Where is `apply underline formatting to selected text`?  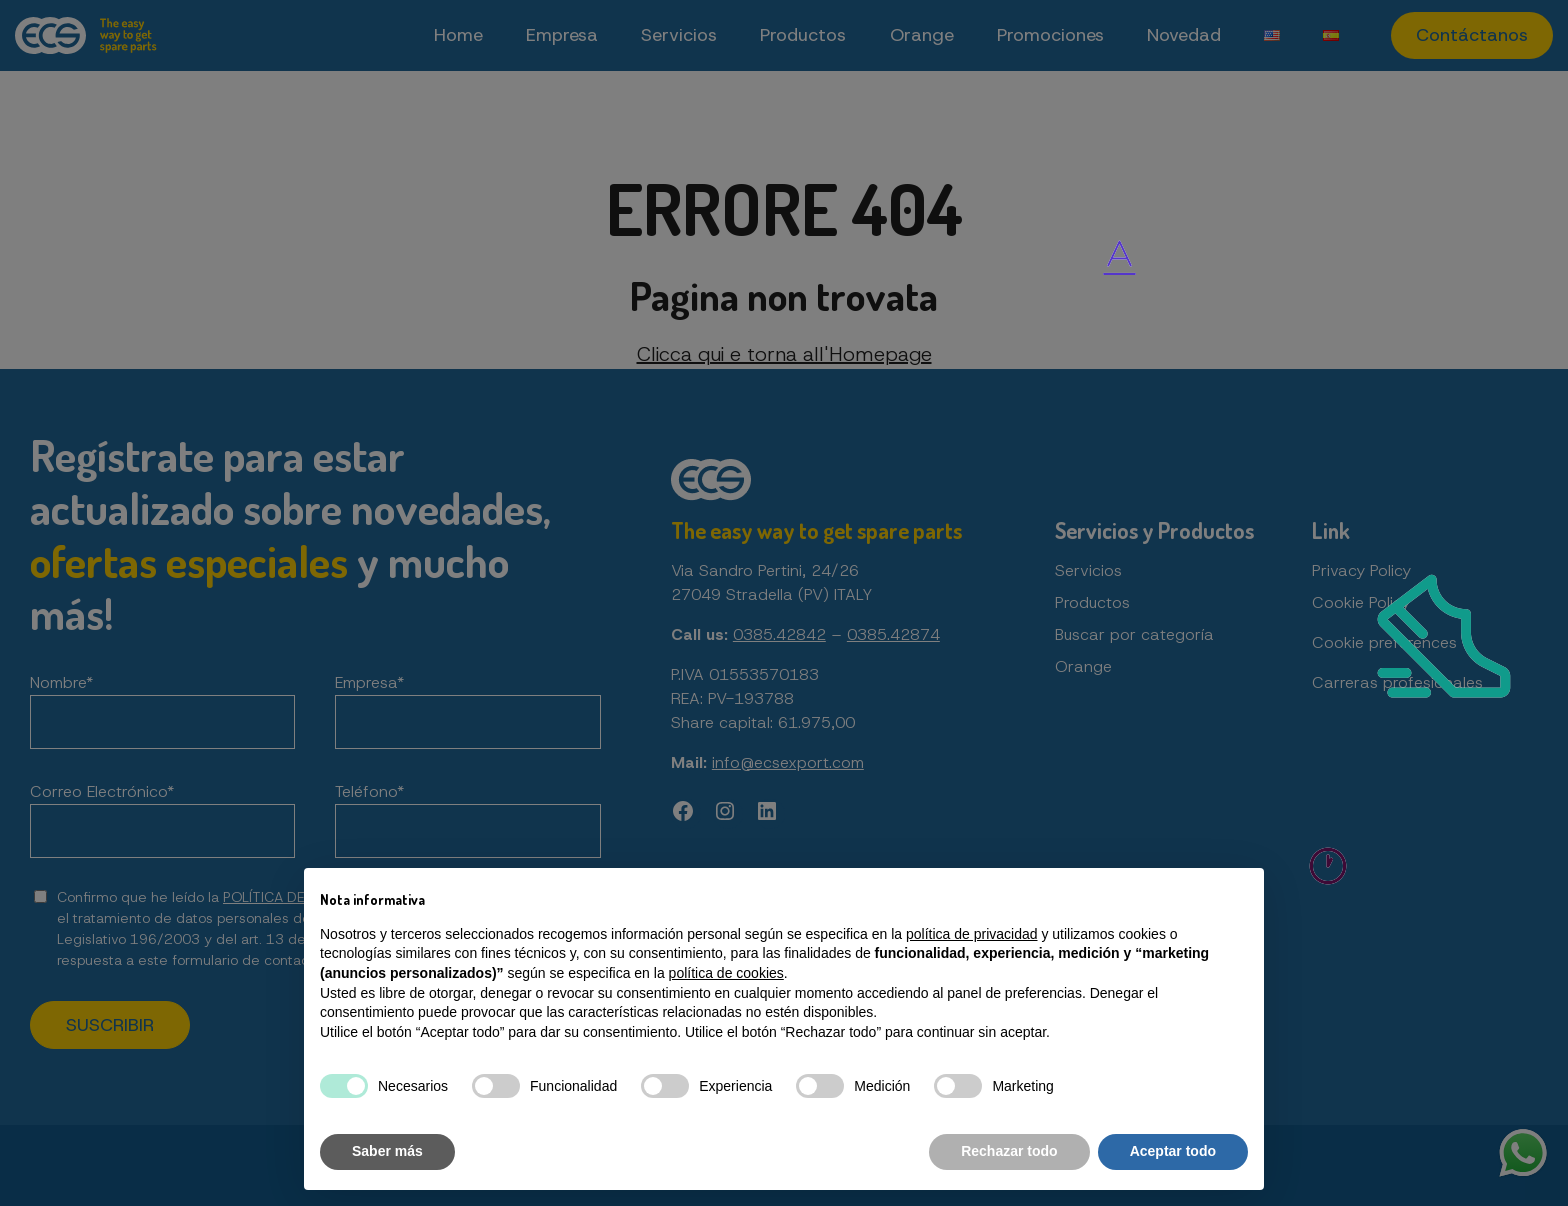
apply underline formatting to selected text is located at coordinates (1119, 258).